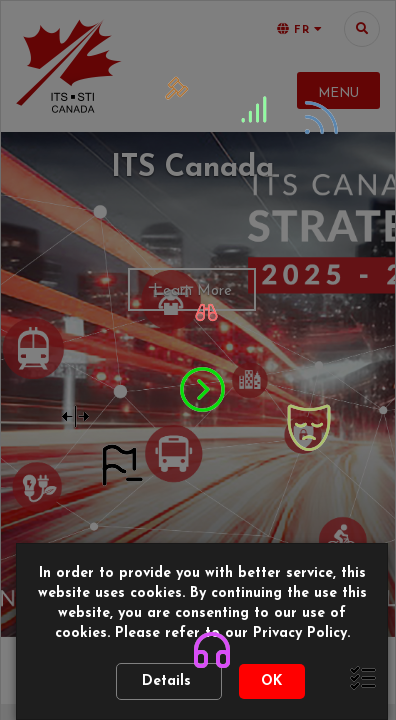 The height and width of the screenshot is (720, 396). What do you see at coordinates (202, 389) in the screenshot?
I see `go to next item or page` at bounding box center [202, 389].